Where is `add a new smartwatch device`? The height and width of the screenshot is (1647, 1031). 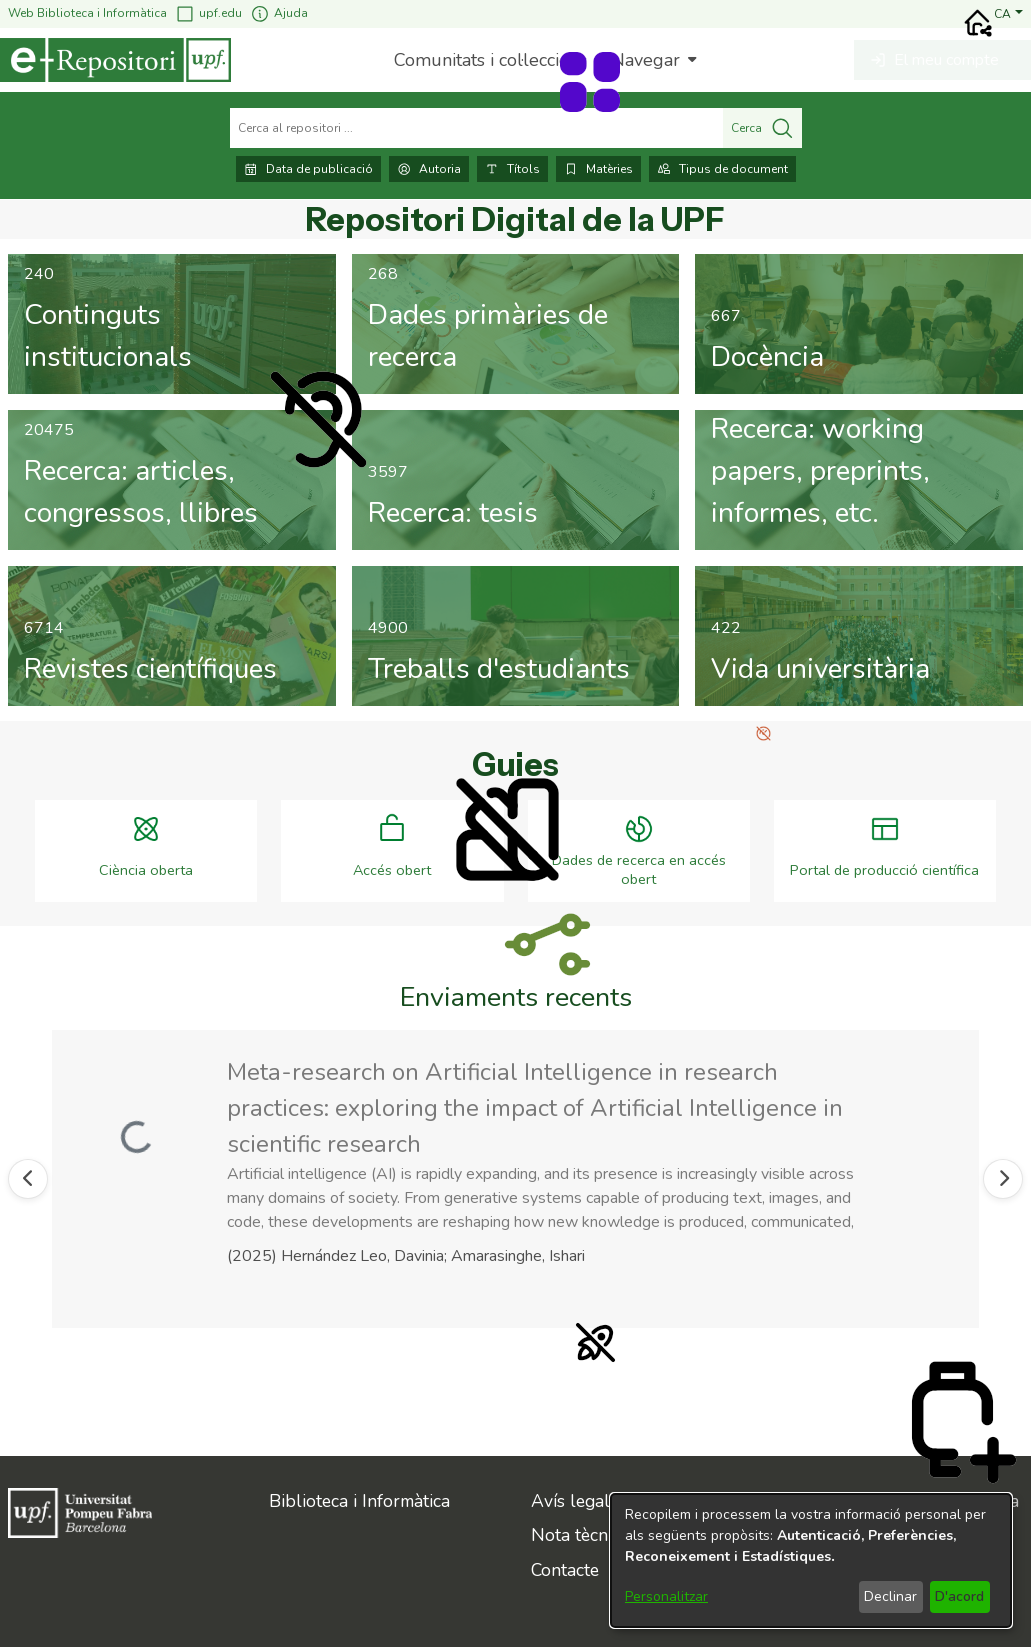
add a new smartwatch device is located at coordinates (952, 1419).